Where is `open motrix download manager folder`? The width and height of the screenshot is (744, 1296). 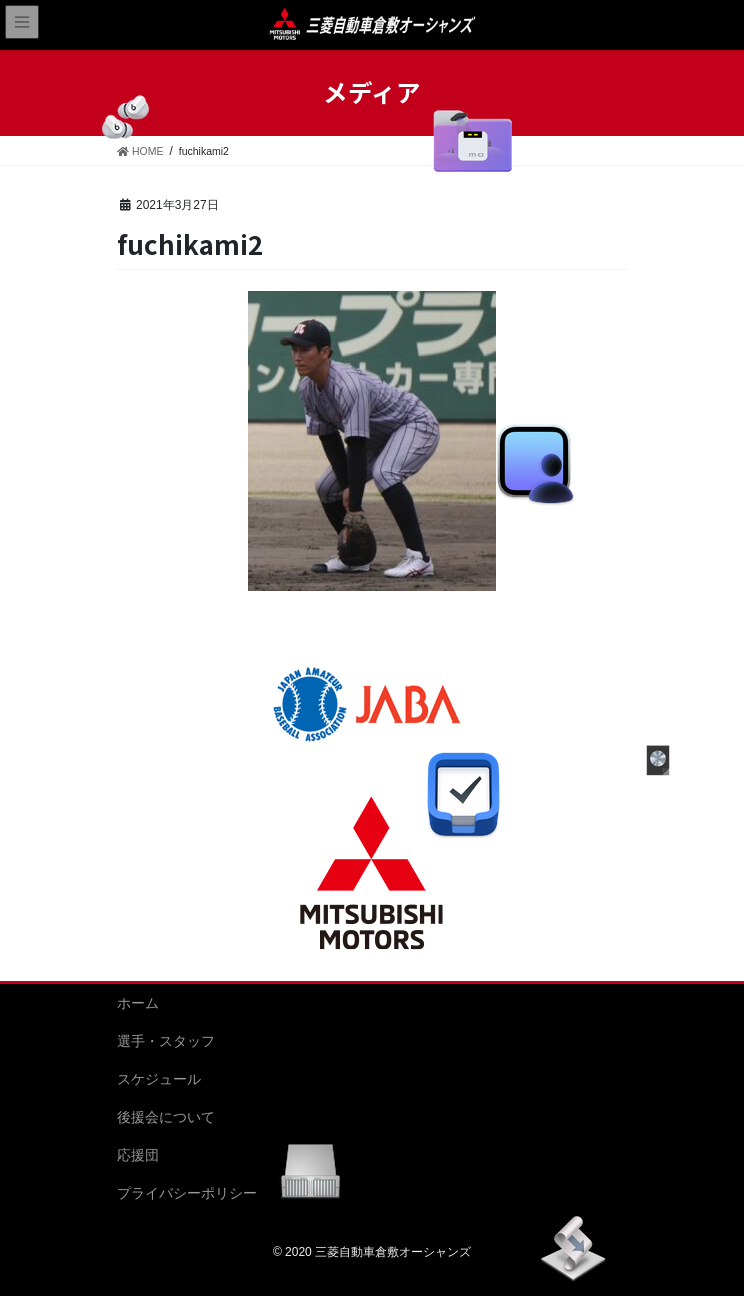 open motrix download manager folder is located at coordinates (472, 144).